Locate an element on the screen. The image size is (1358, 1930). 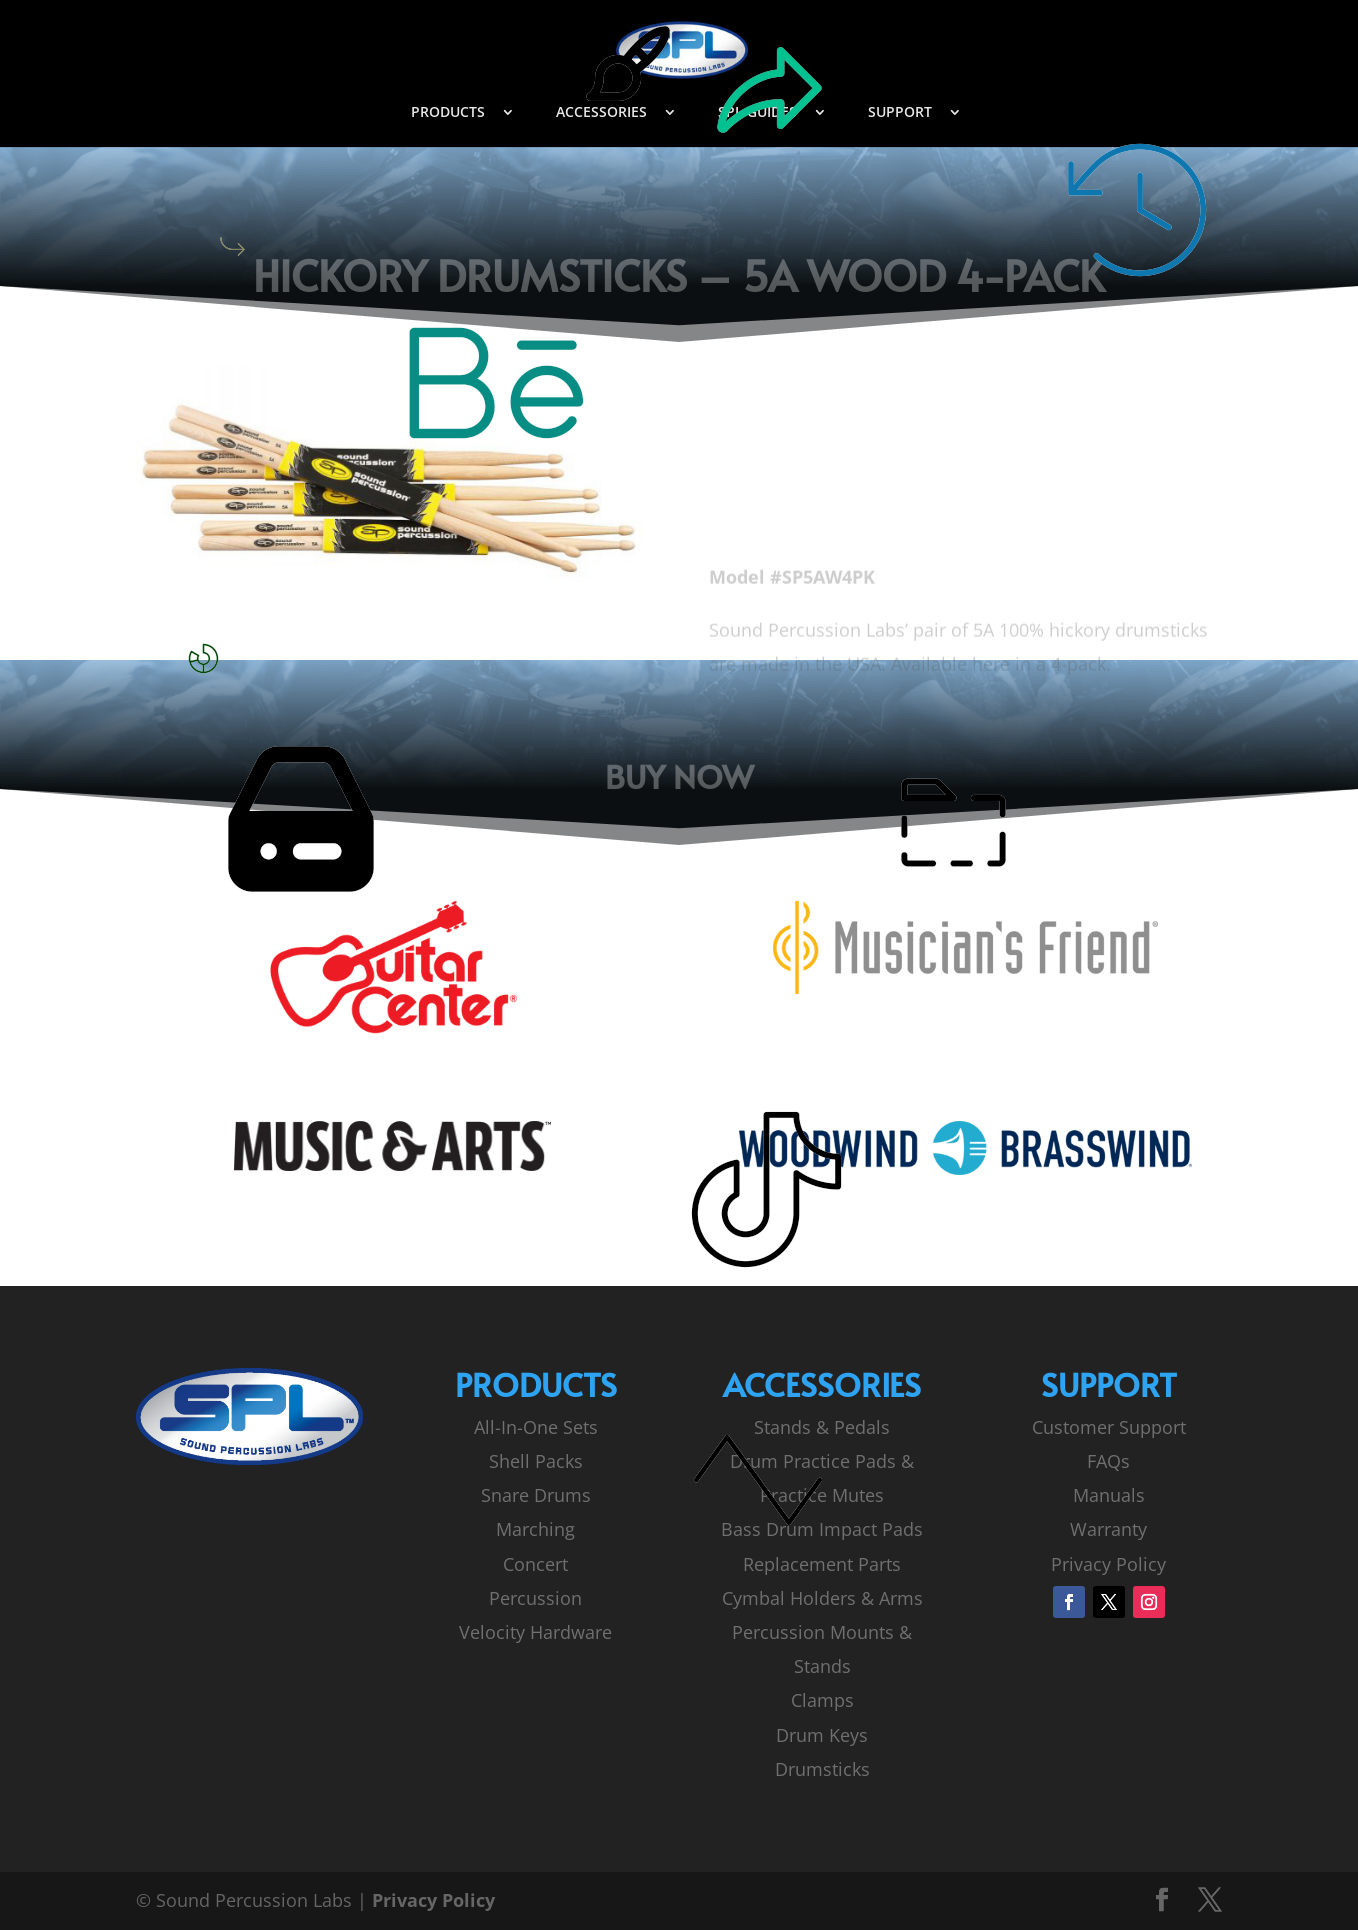
open the TikTok app is located at coordinates (766, 1192).